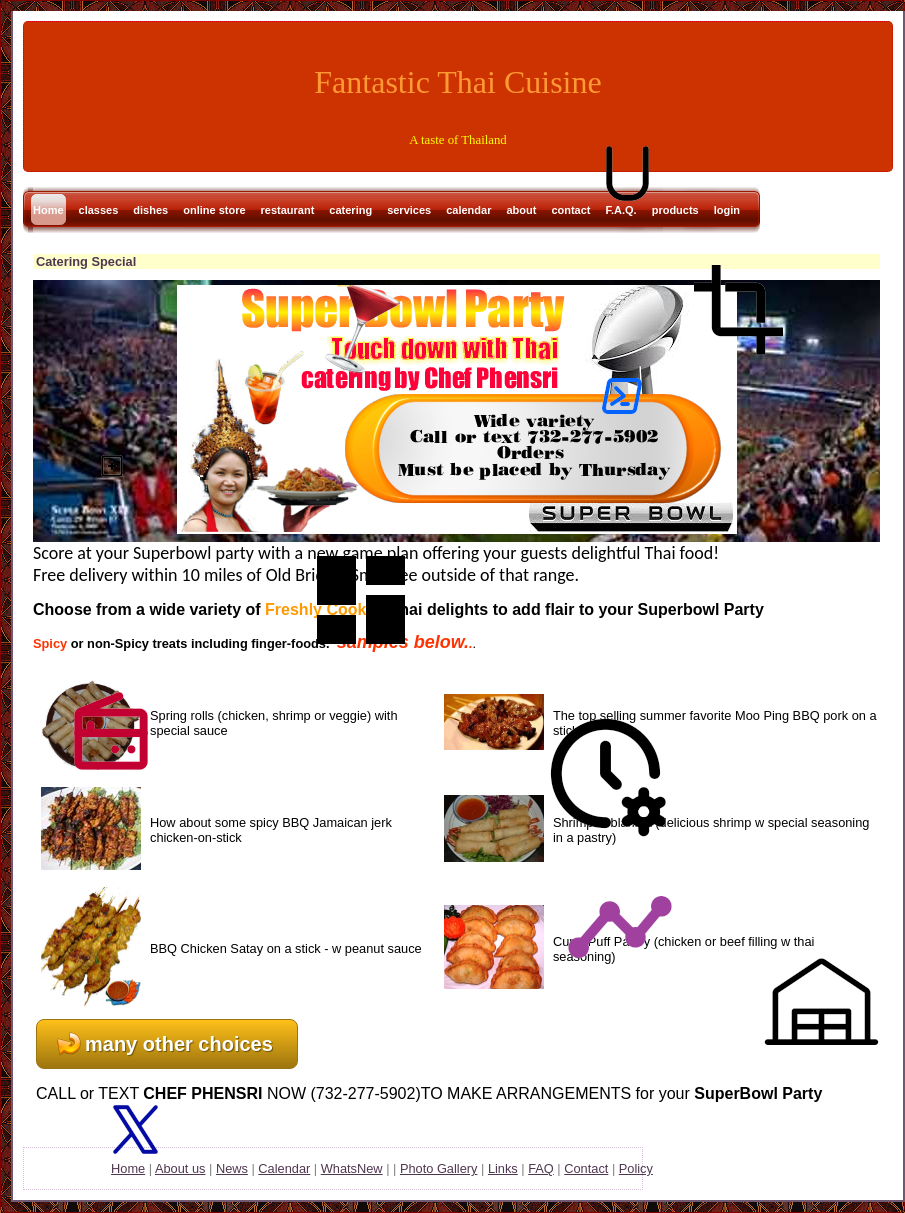 The width and height of the screenshot is (905, 1213). I want to click on share to X (formerly Twitter), so click(135, 1129).